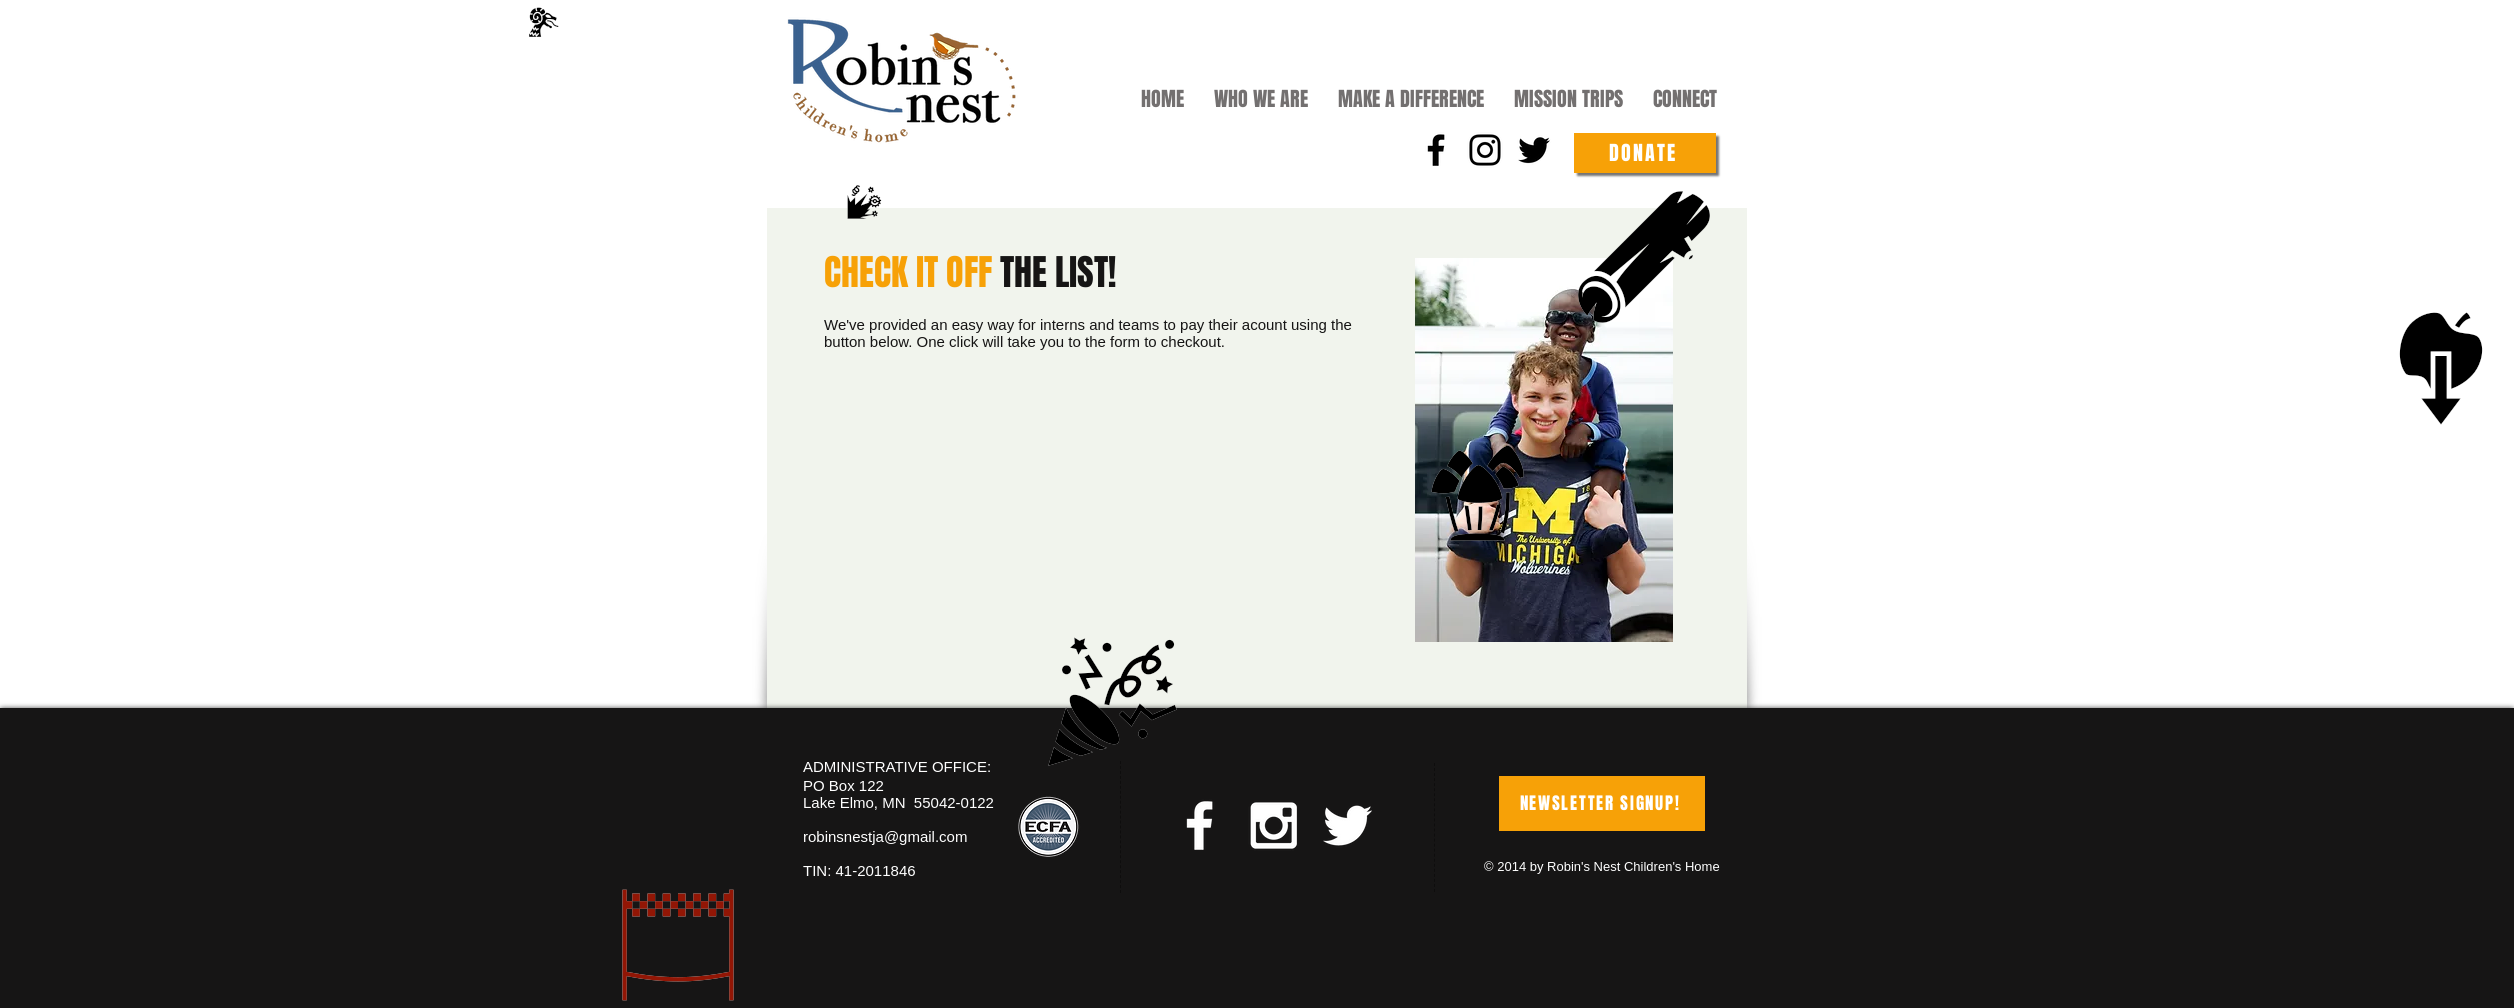 This screenshot has height=1008, width=2514. I want to click on celebrate an achievement or milestone, so click(1111, 702).